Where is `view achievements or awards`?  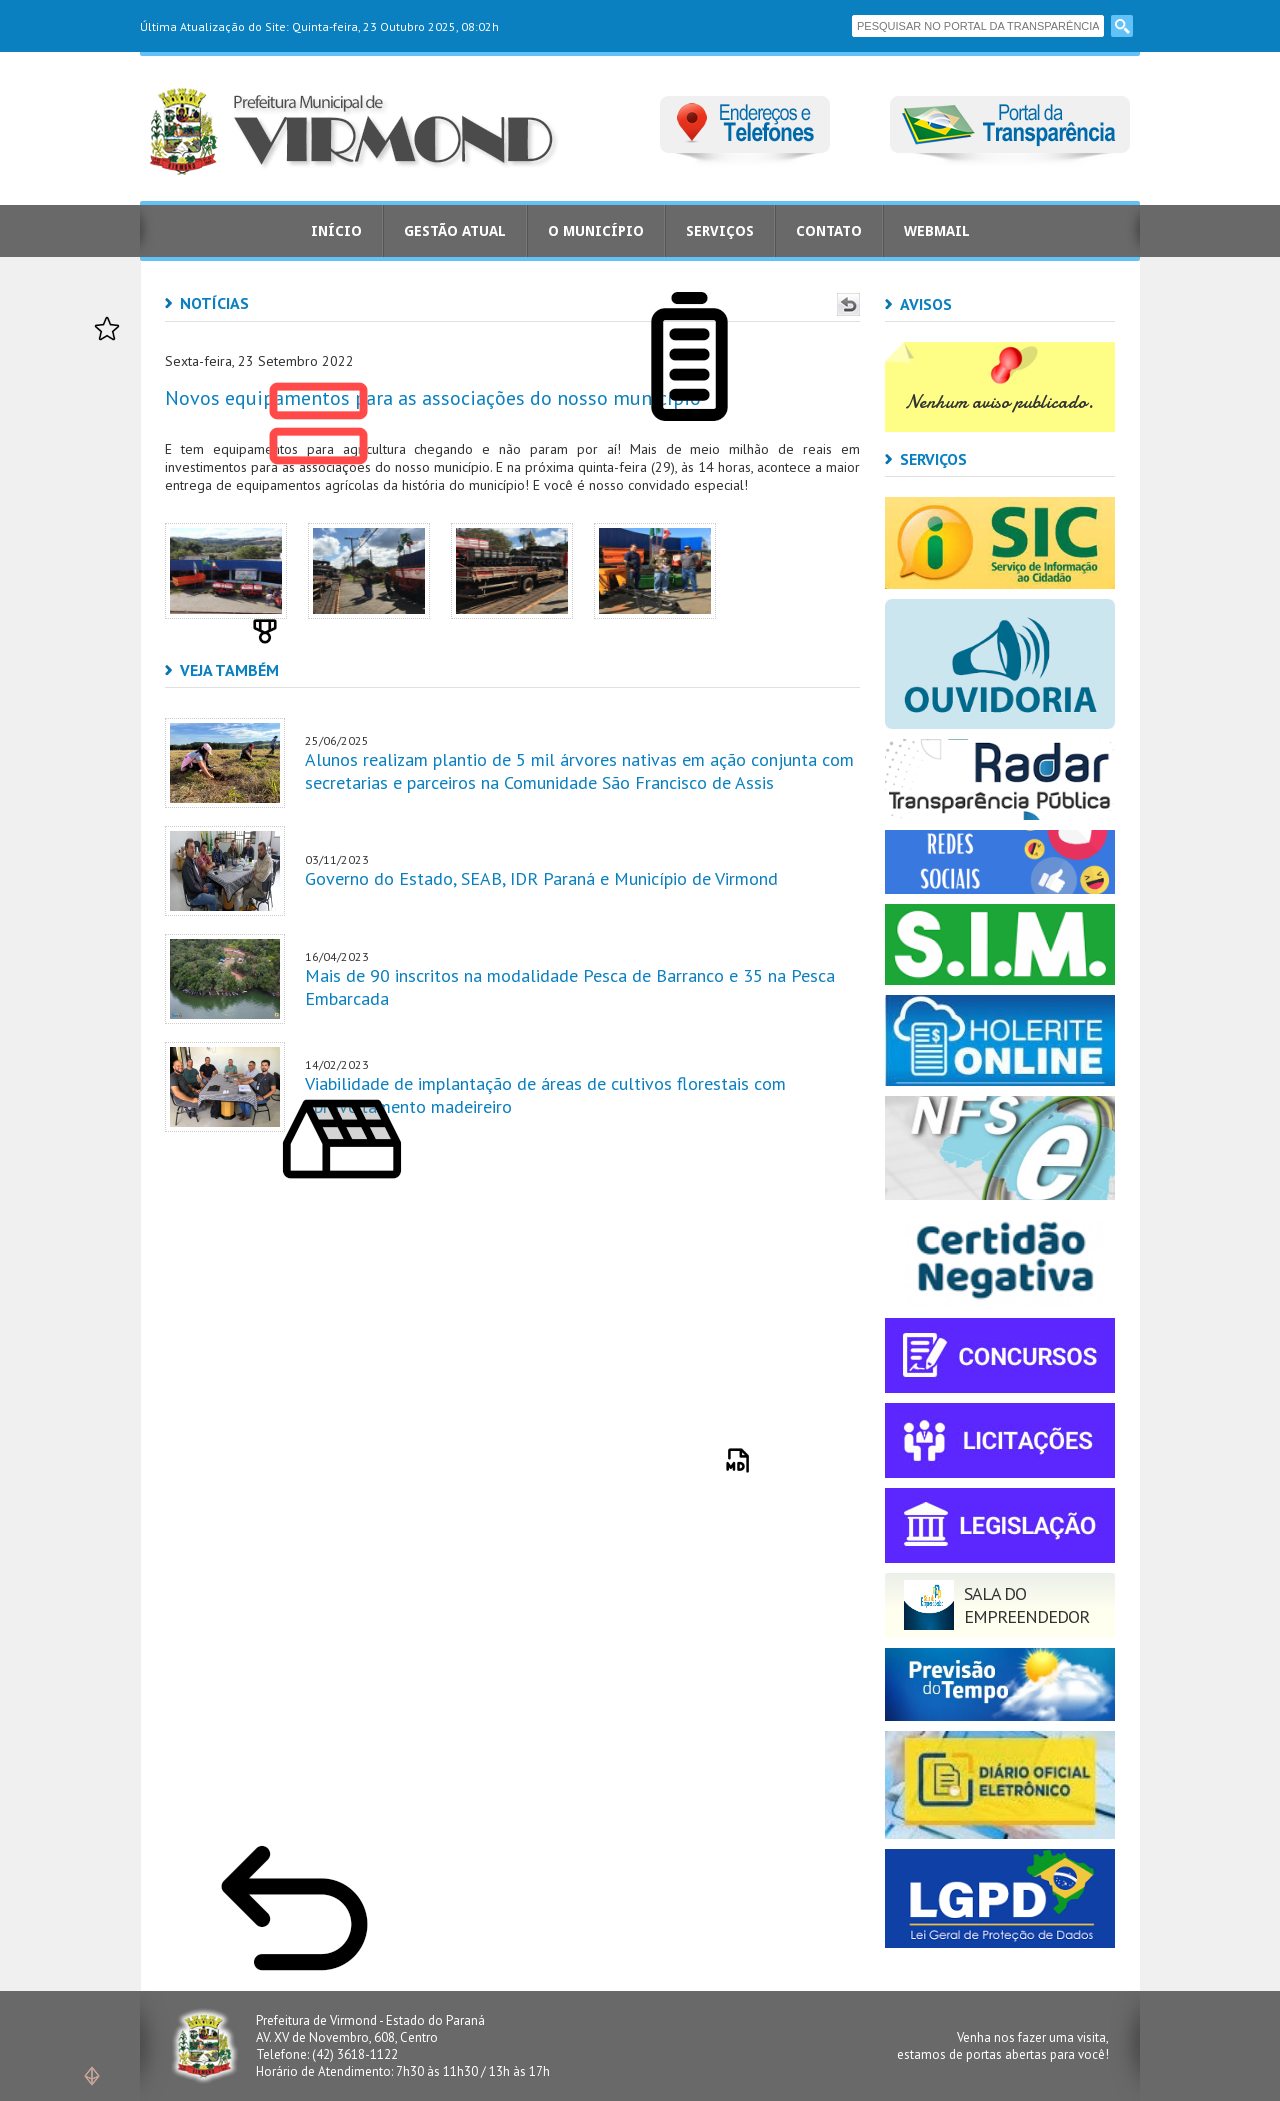 view achievements or awards is located at coordinates (265, 630).